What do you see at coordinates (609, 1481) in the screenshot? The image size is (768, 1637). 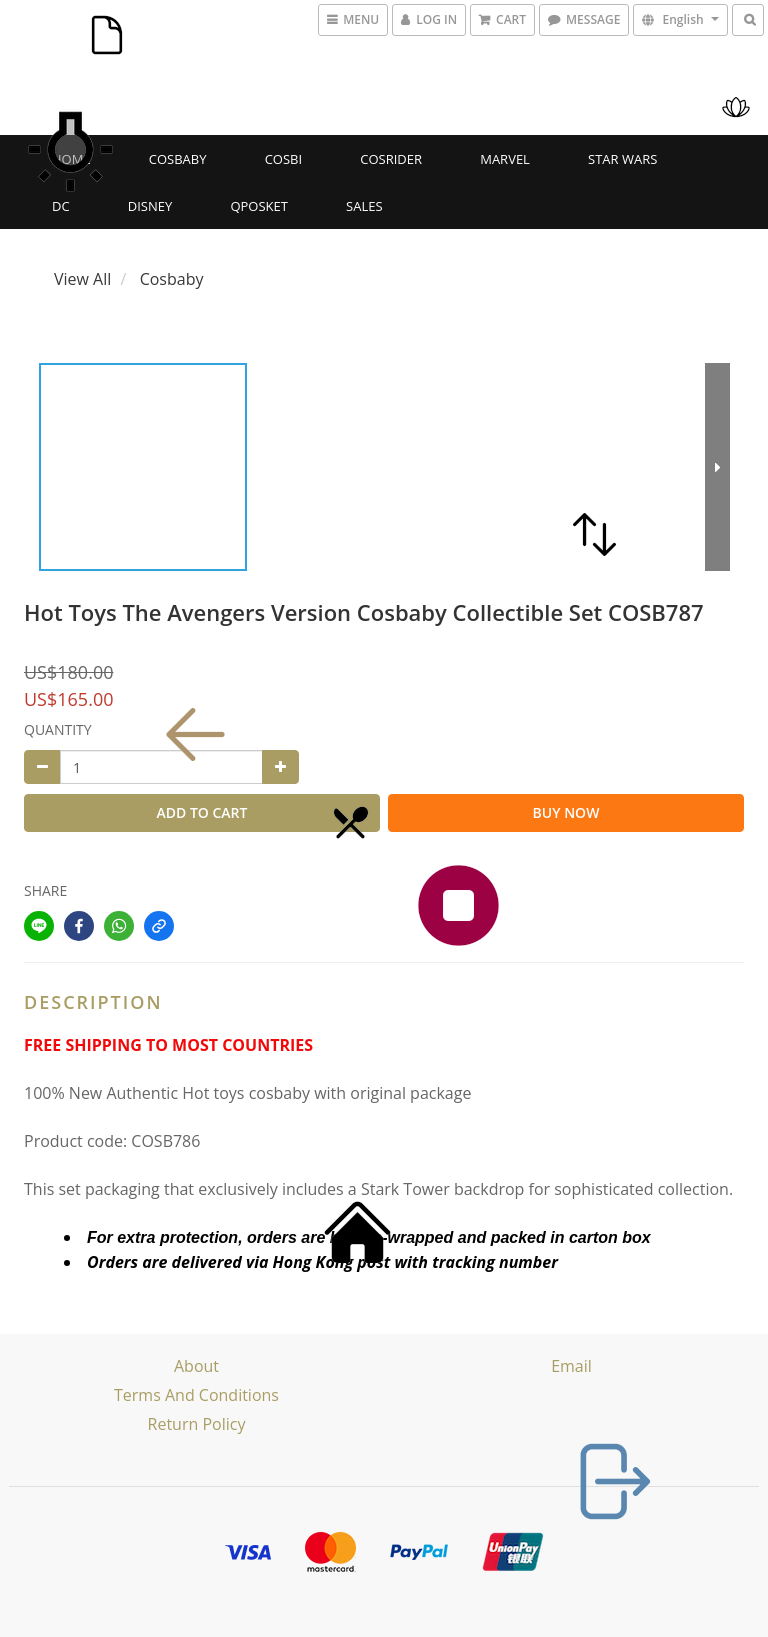 I see `log out of your account` at bounding box center [609, 1481].